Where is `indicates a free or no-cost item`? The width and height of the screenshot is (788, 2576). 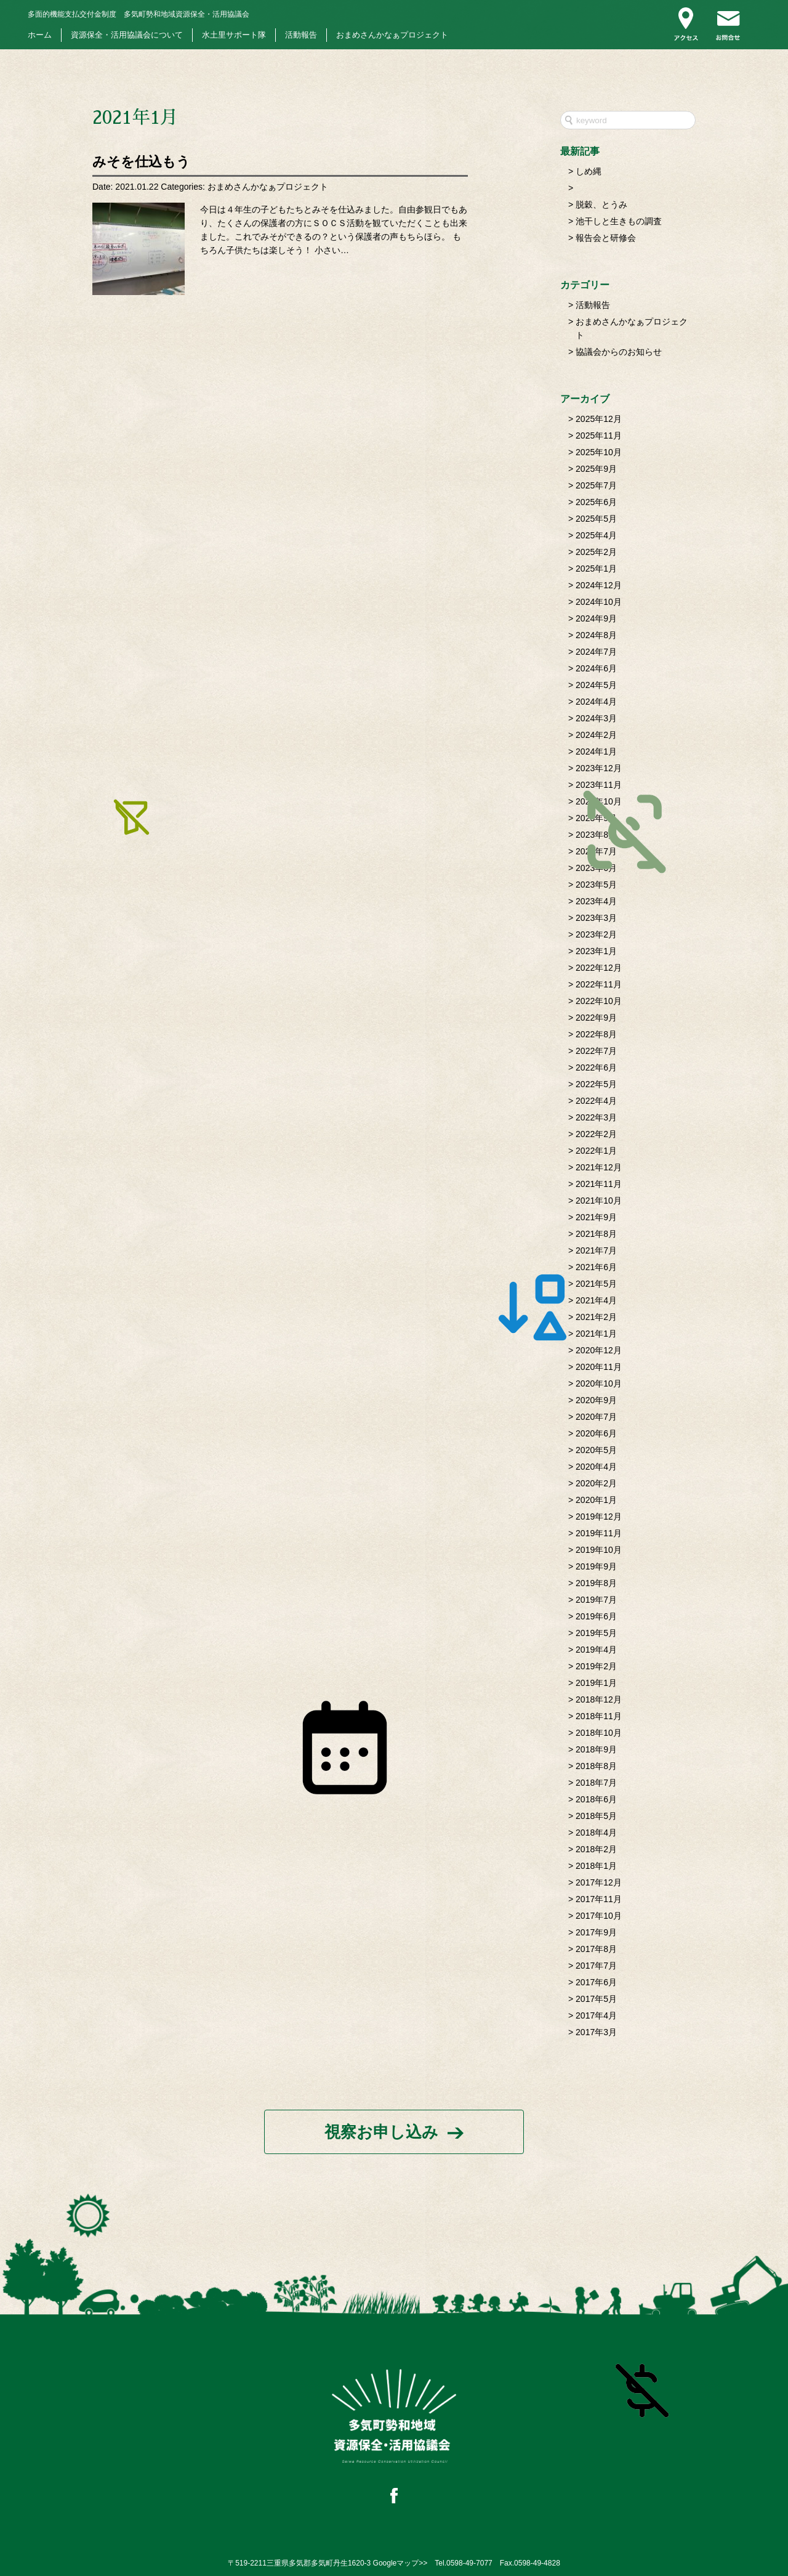
indicates a free or no-cost item is located at coordinates (642, 2391).